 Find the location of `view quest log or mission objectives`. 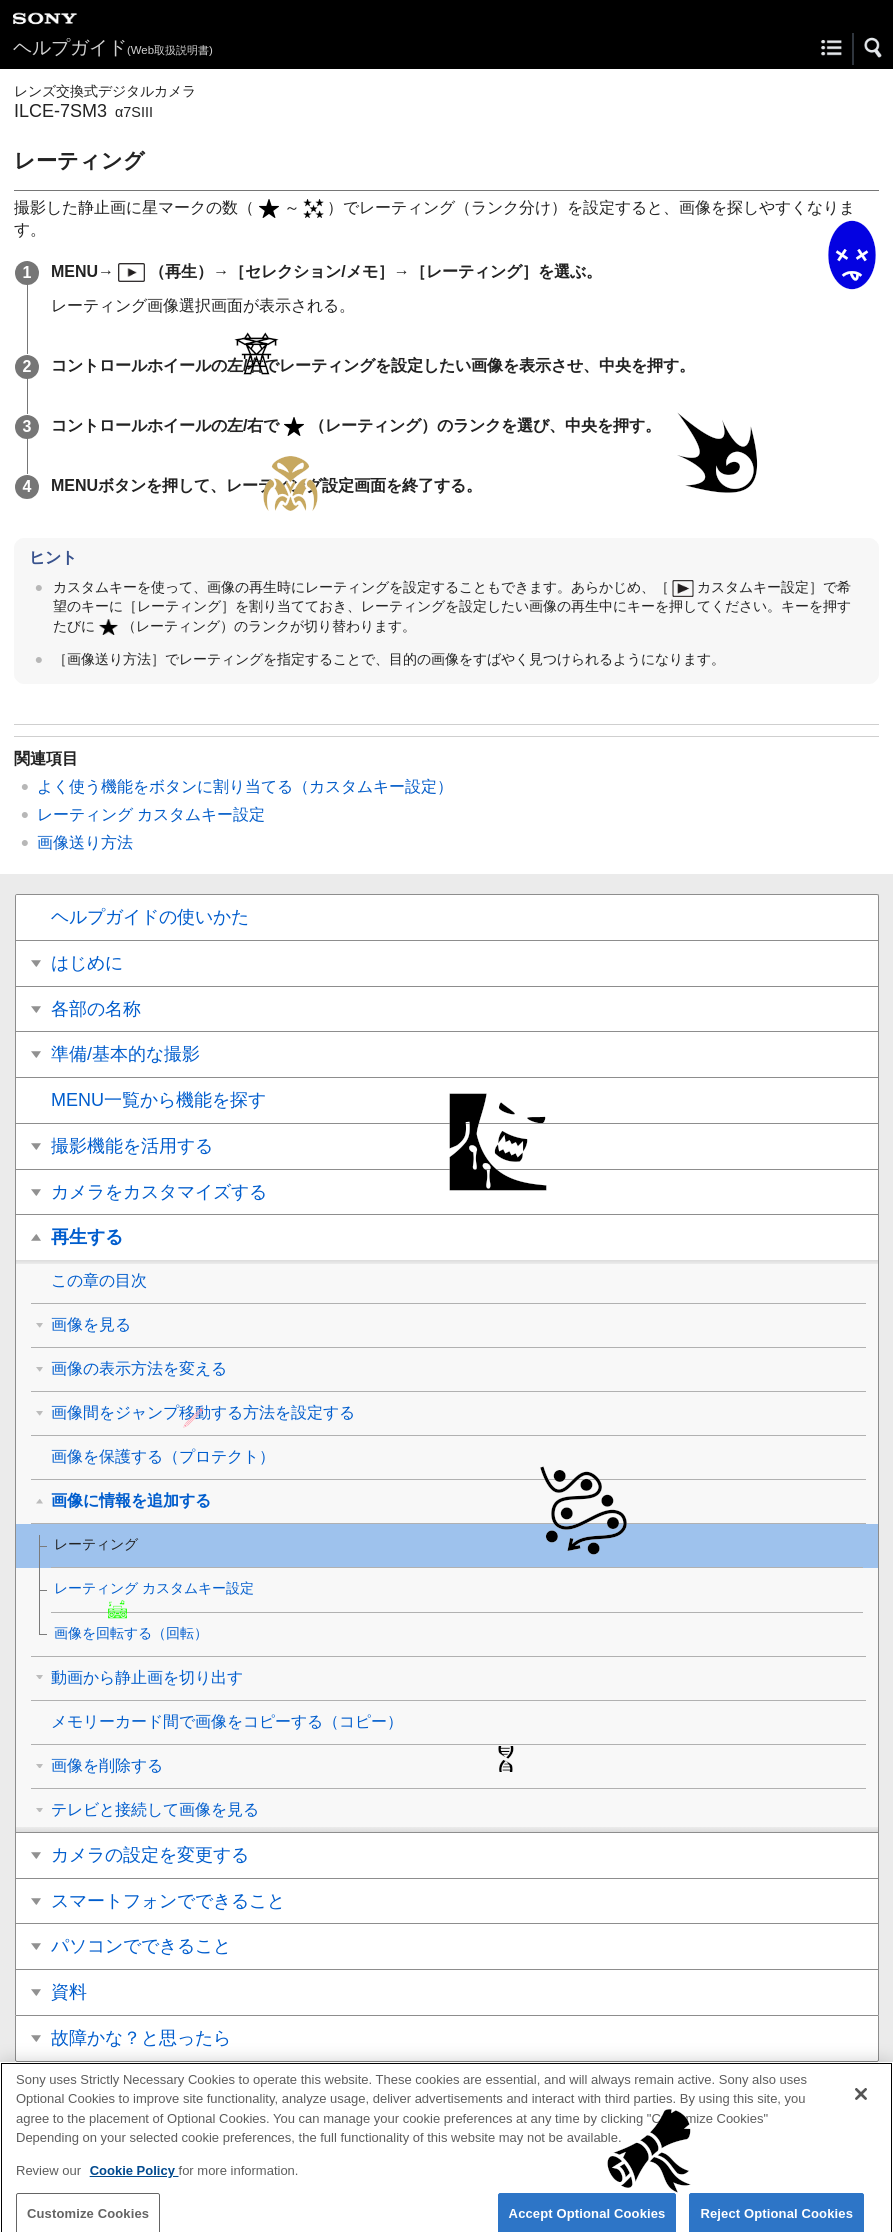

view quest log or mission objectives is located at coordinates (649, 2151).